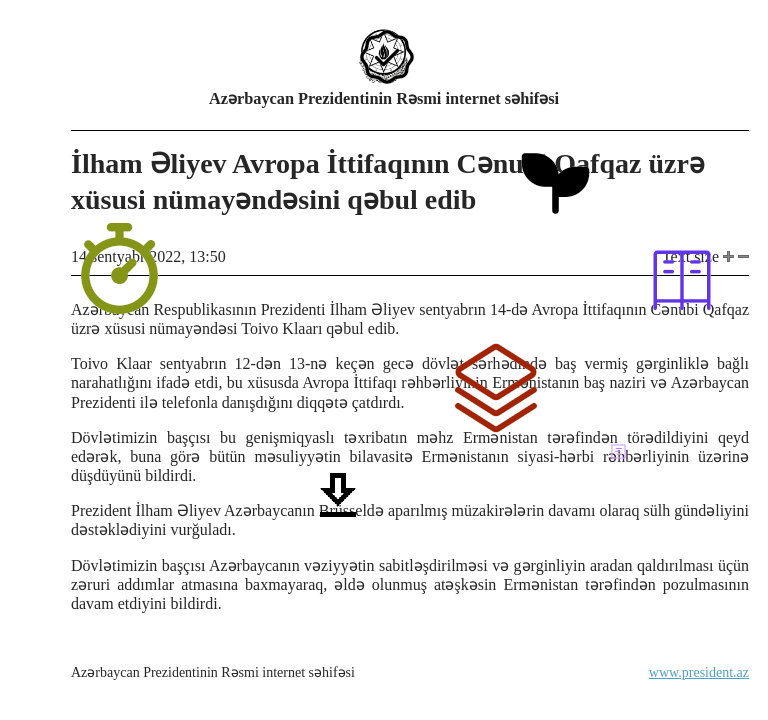 The image size is (768, 720). I want to click on view stacked layers or items, so click(496, 387).